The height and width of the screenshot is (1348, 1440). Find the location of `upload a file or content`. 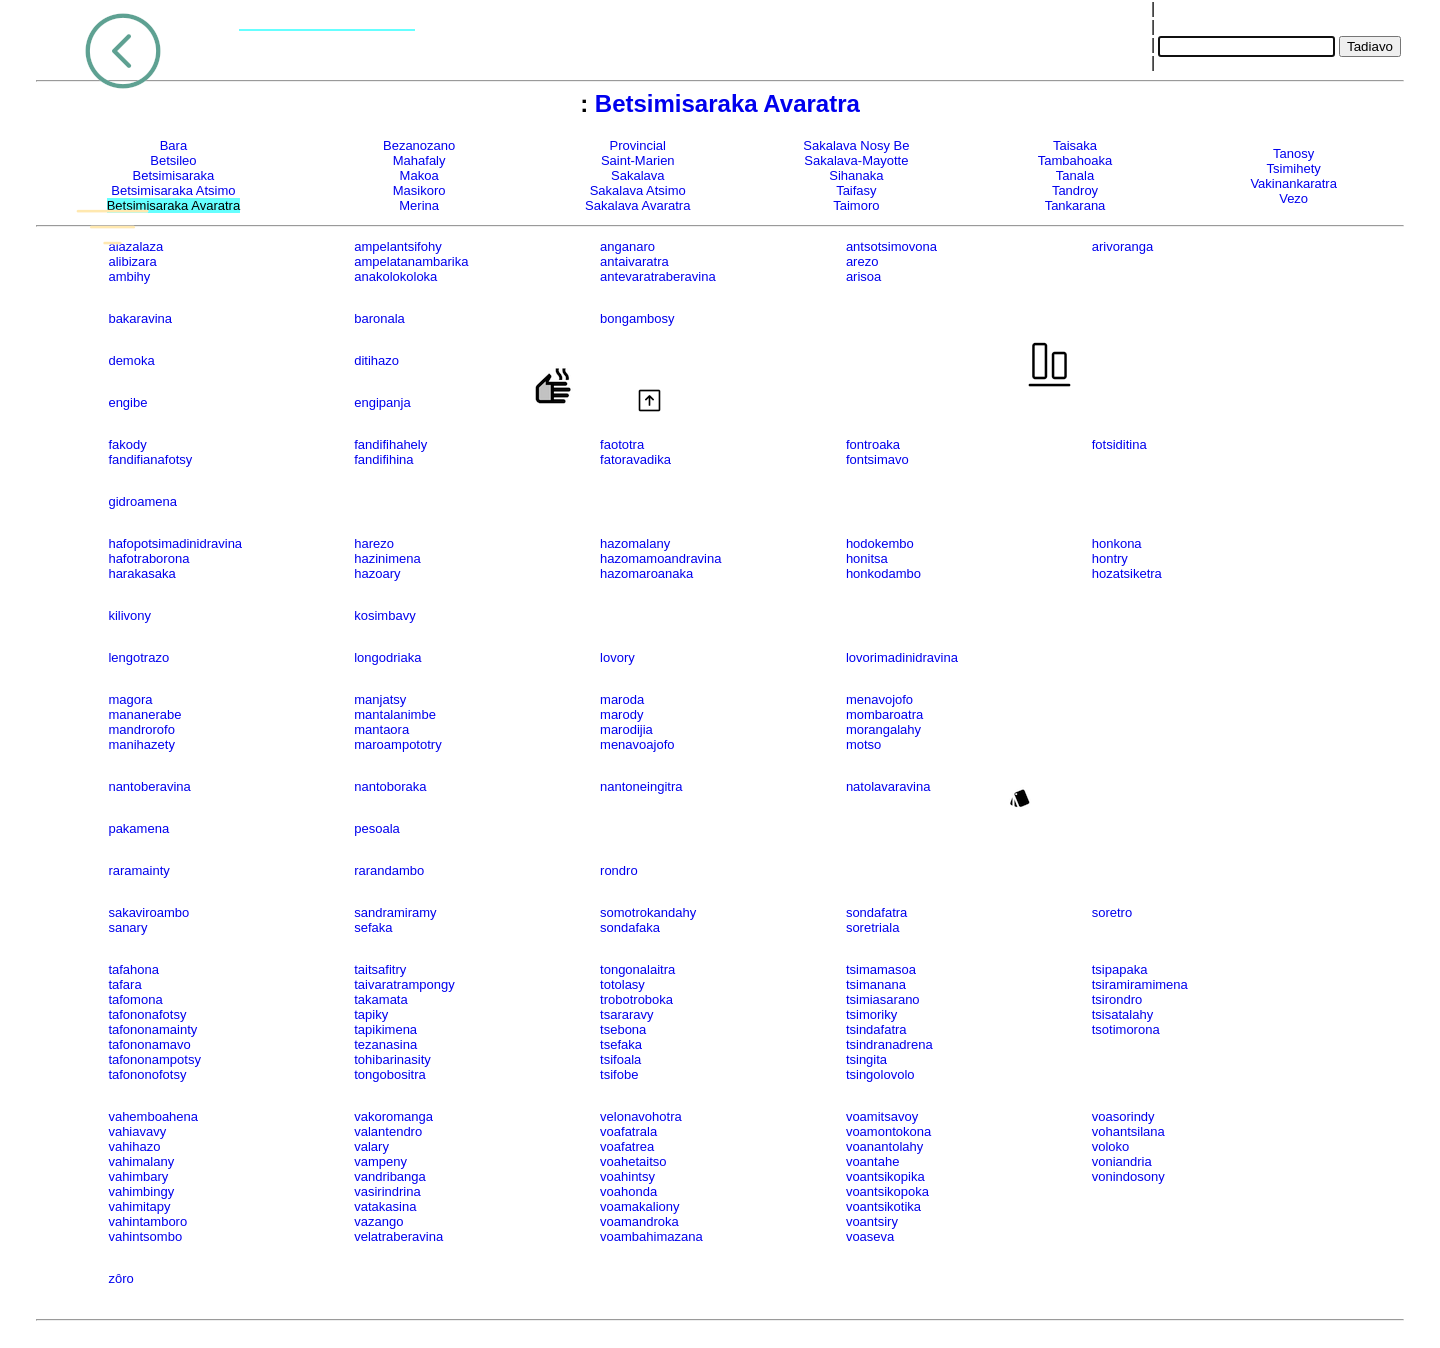

upload a file or content is located at coordinates (649, 400).